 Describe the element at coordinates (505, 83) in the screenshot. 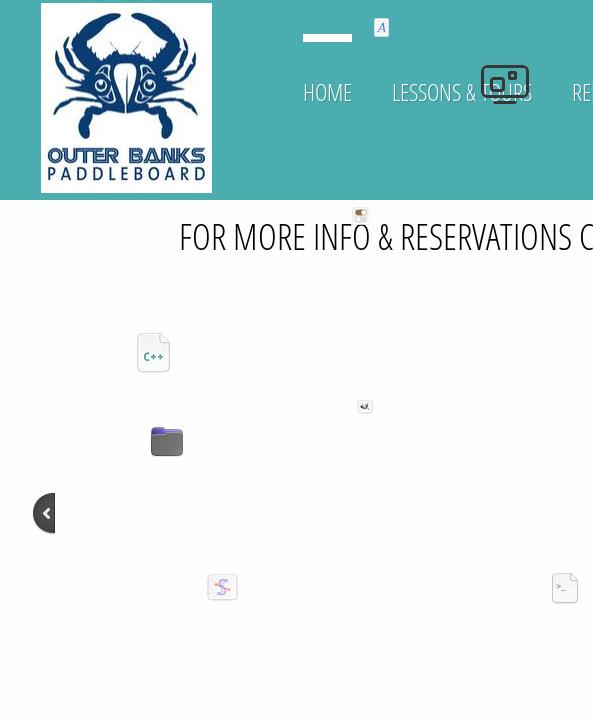

I see `access remote desktop settings` at that location.